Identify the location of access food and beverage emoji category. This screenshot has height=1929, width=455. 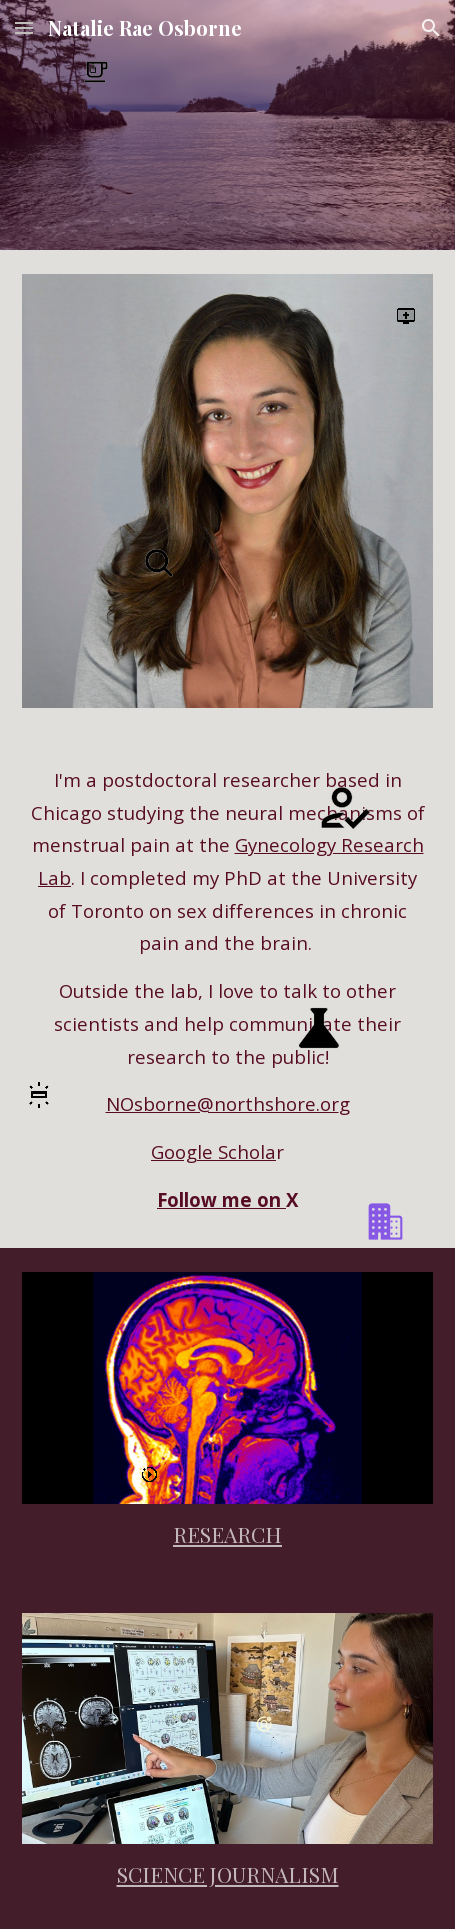
(96, 72).